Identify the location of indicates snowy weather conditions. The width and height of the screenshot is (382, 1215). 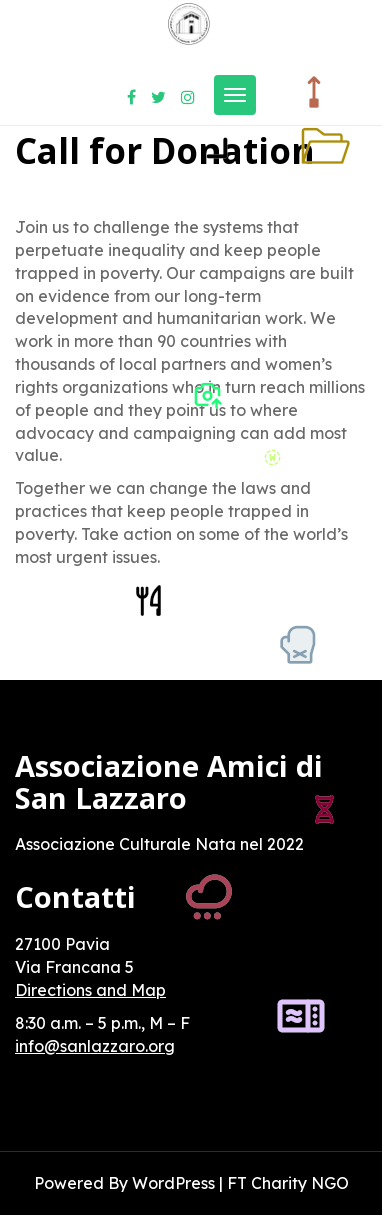
(209, 899).